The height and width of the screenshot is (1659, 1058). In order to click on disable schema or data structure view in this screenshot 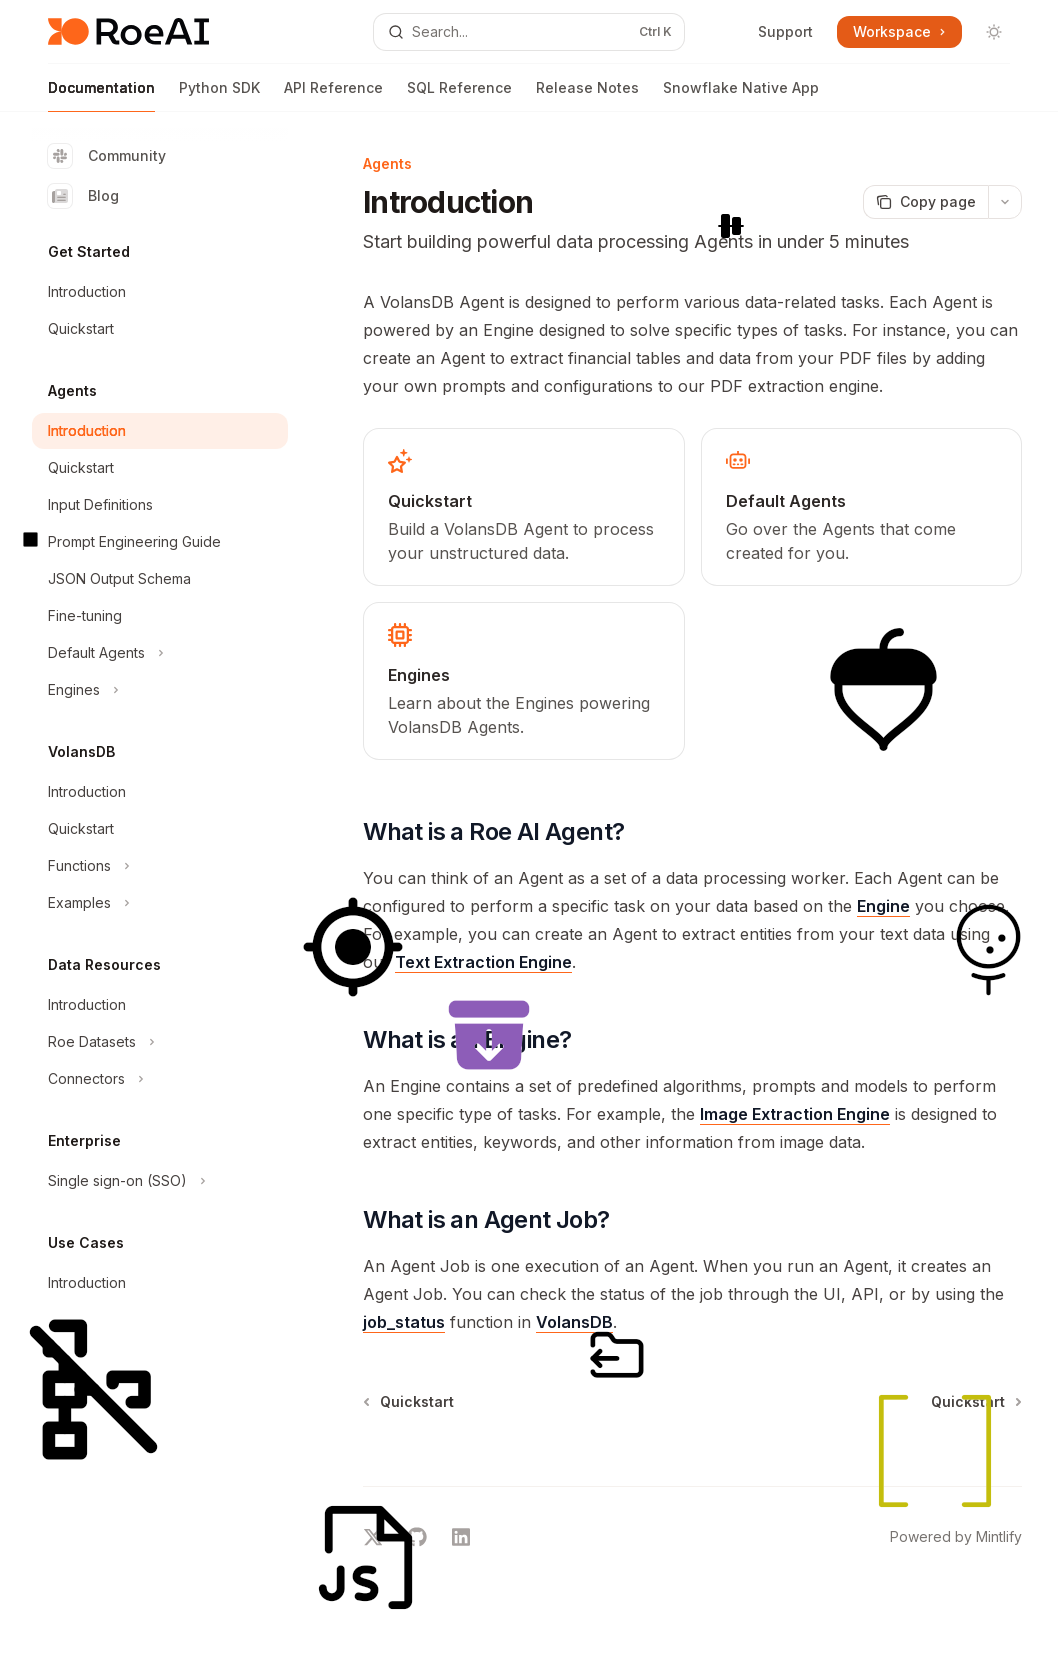, I will do `click(93, 1389)`.